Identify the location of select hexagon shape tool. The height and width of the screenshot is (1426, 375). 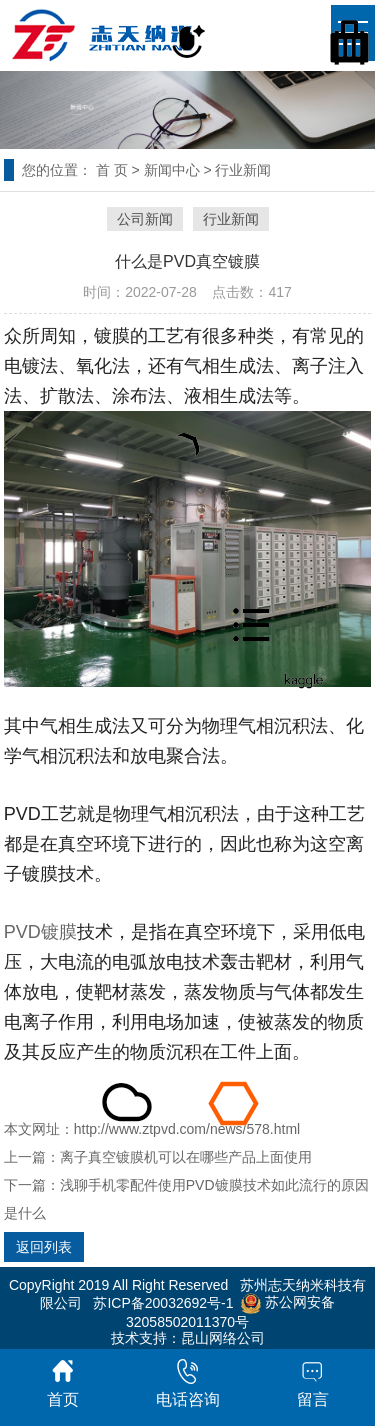
(233, 1103).